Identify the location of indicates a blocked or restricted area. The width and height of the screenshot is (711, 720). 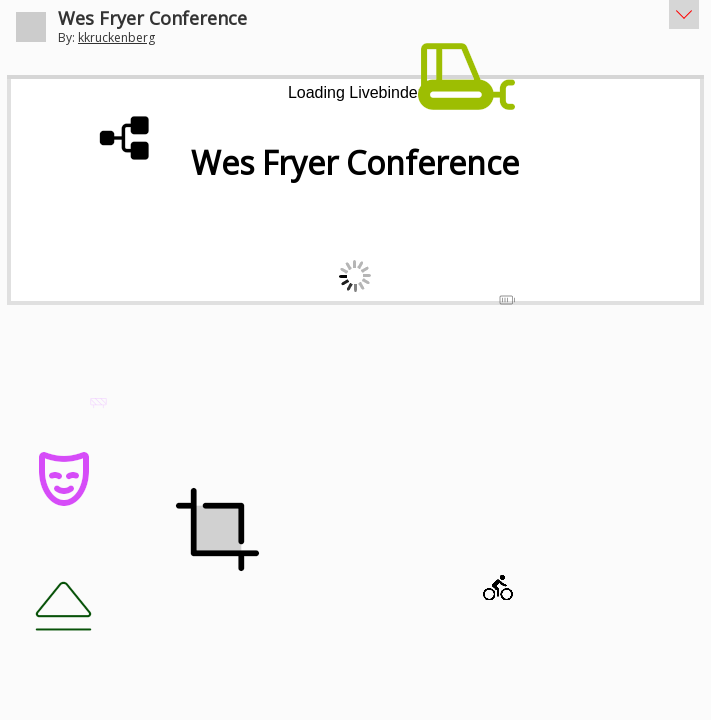
(98, 402).